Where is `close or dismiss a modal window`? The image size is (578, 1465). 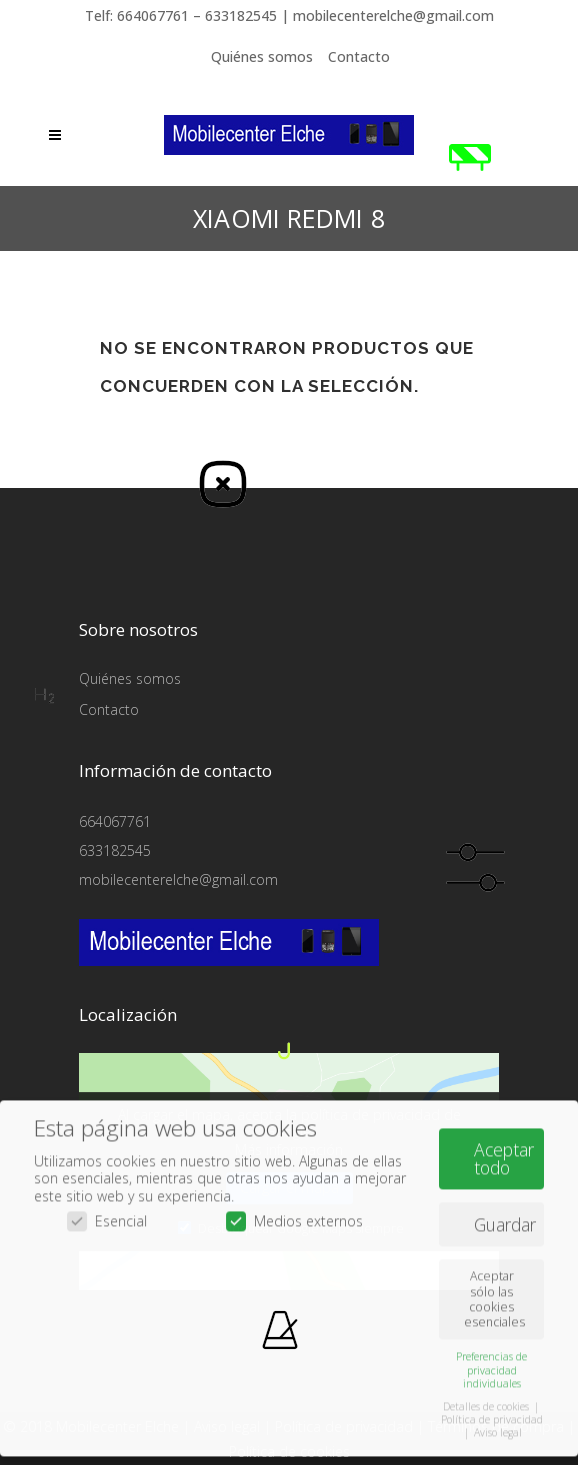 close or dismiss a modal window is located at coordinates (223, 484).